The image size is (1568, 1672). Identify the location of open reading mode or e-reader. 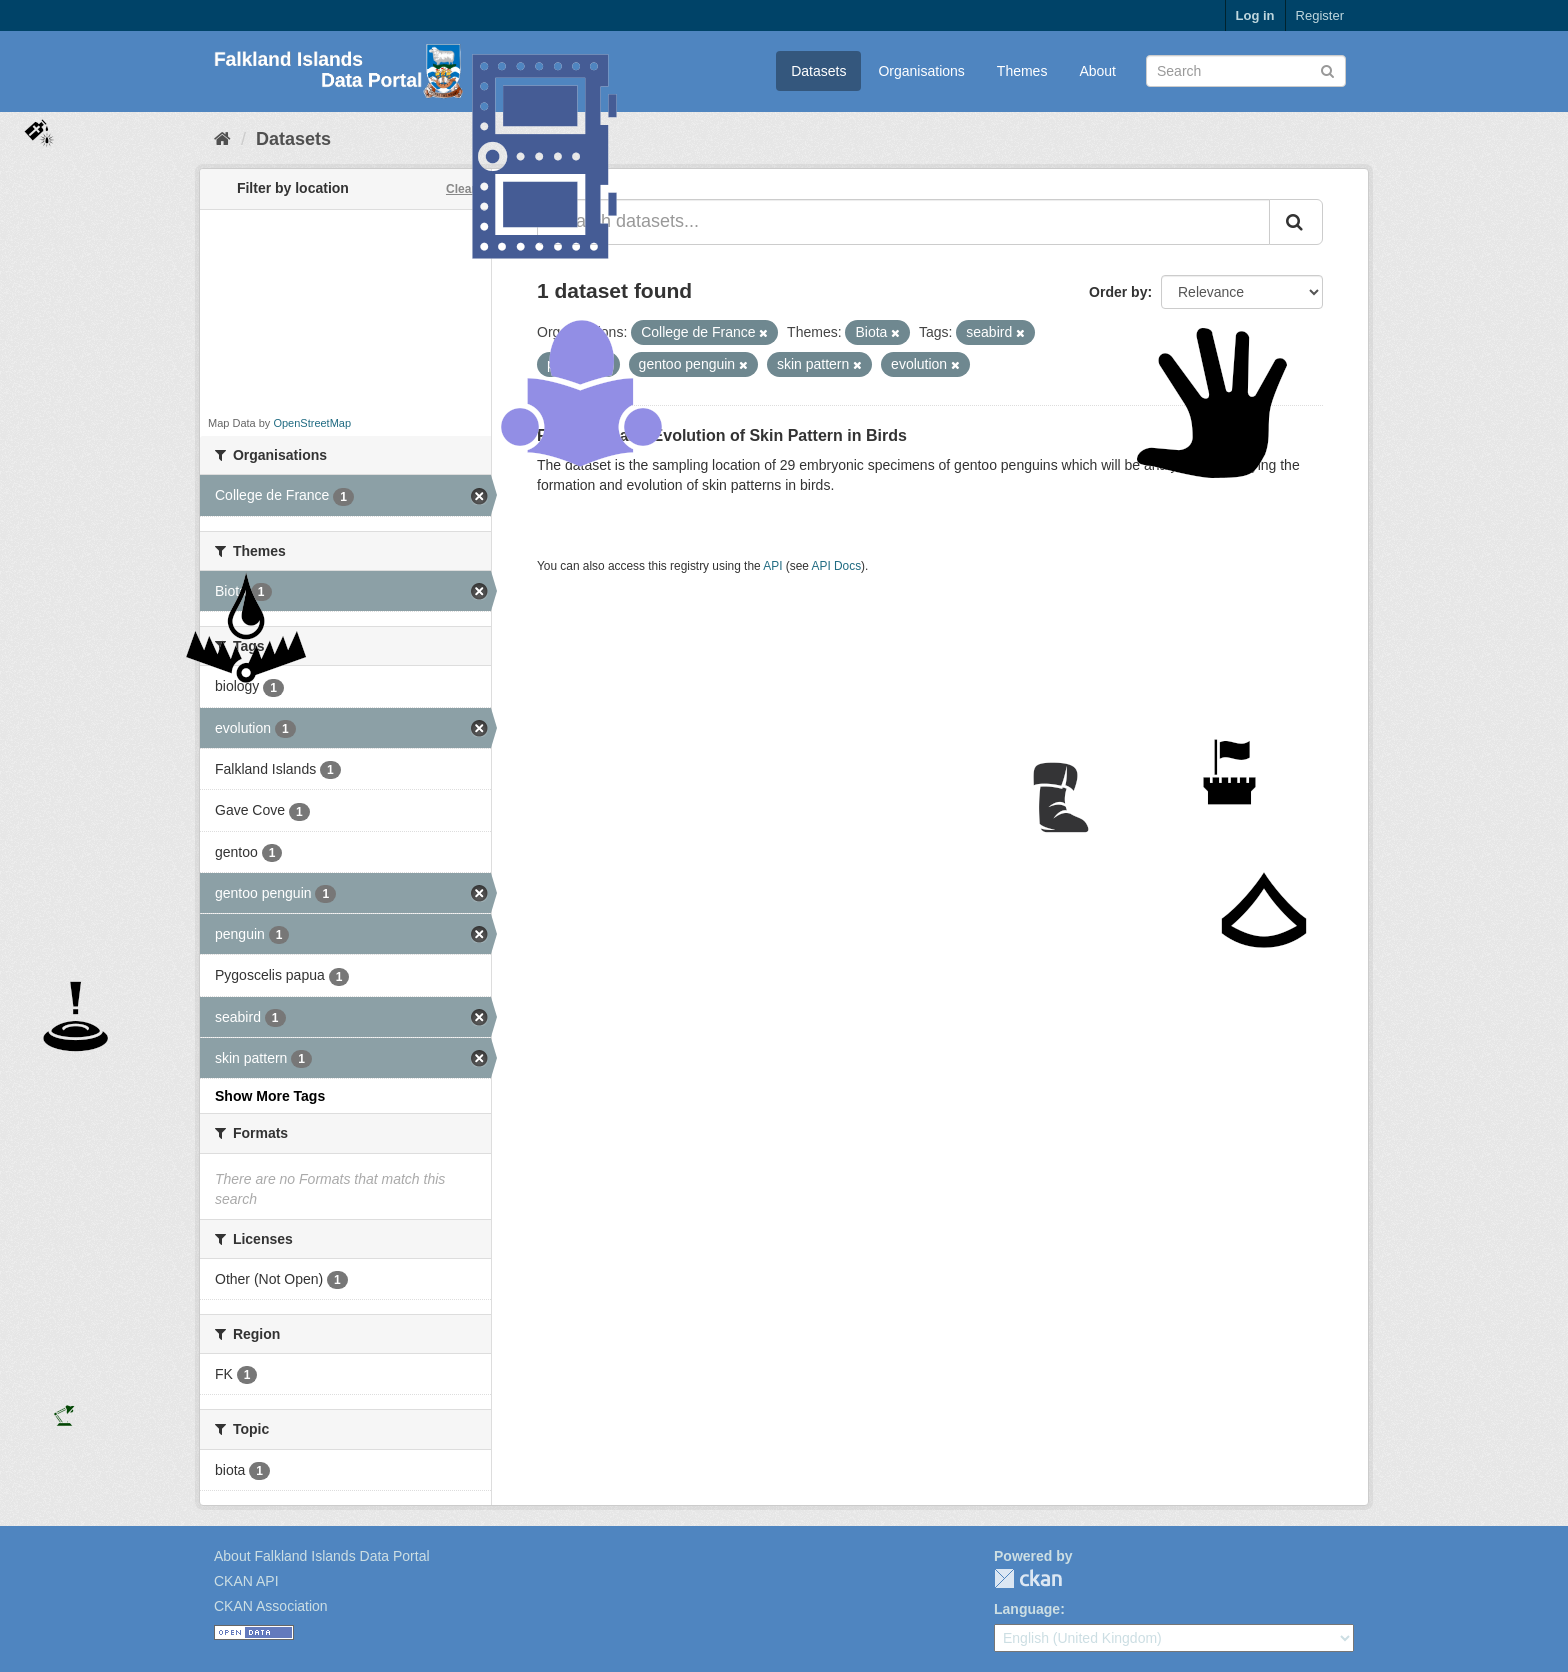
(581, 393).